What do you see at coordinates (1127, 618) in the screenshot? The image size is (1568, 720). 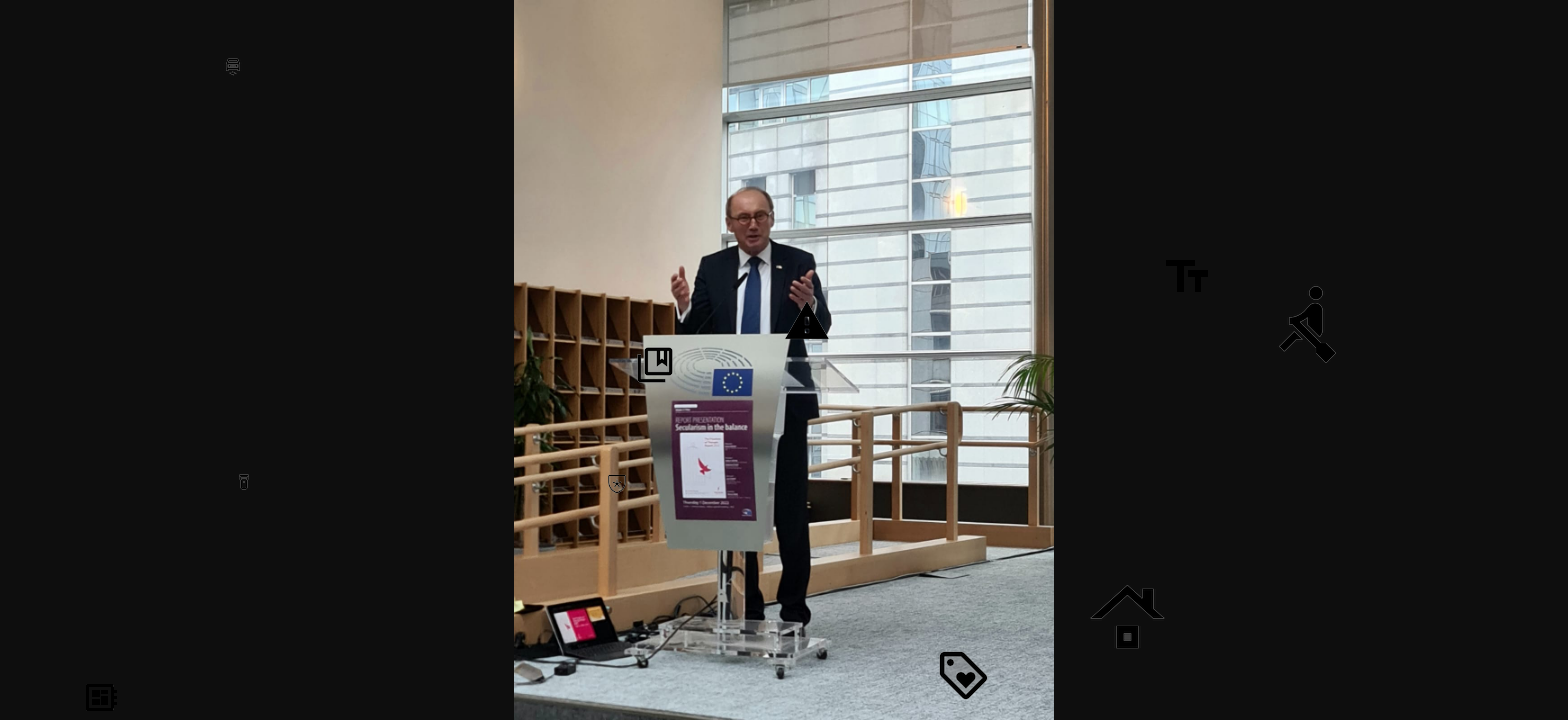 I see `access home or housing services` at bounding box center [1127, 618].